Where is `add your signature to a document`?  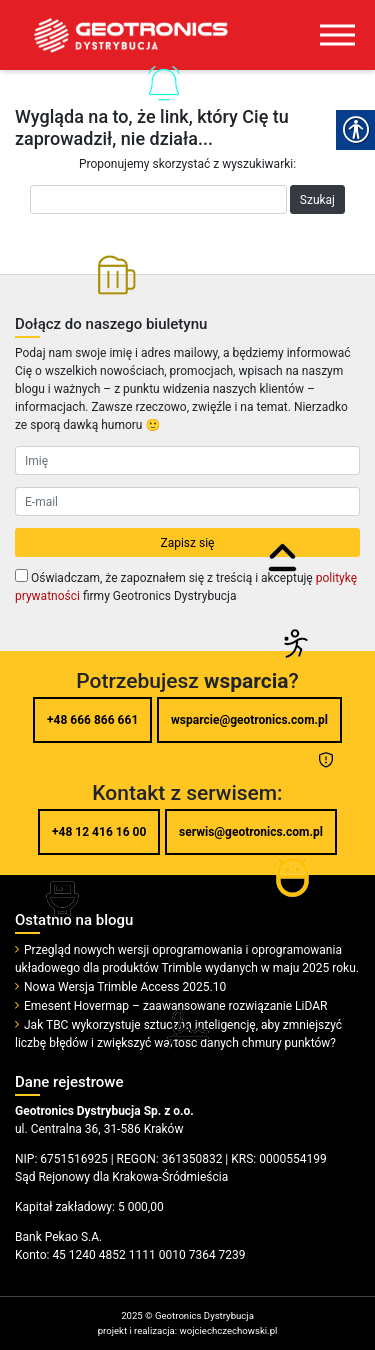
add your signature to a document is located at coordinates (188, 1029).